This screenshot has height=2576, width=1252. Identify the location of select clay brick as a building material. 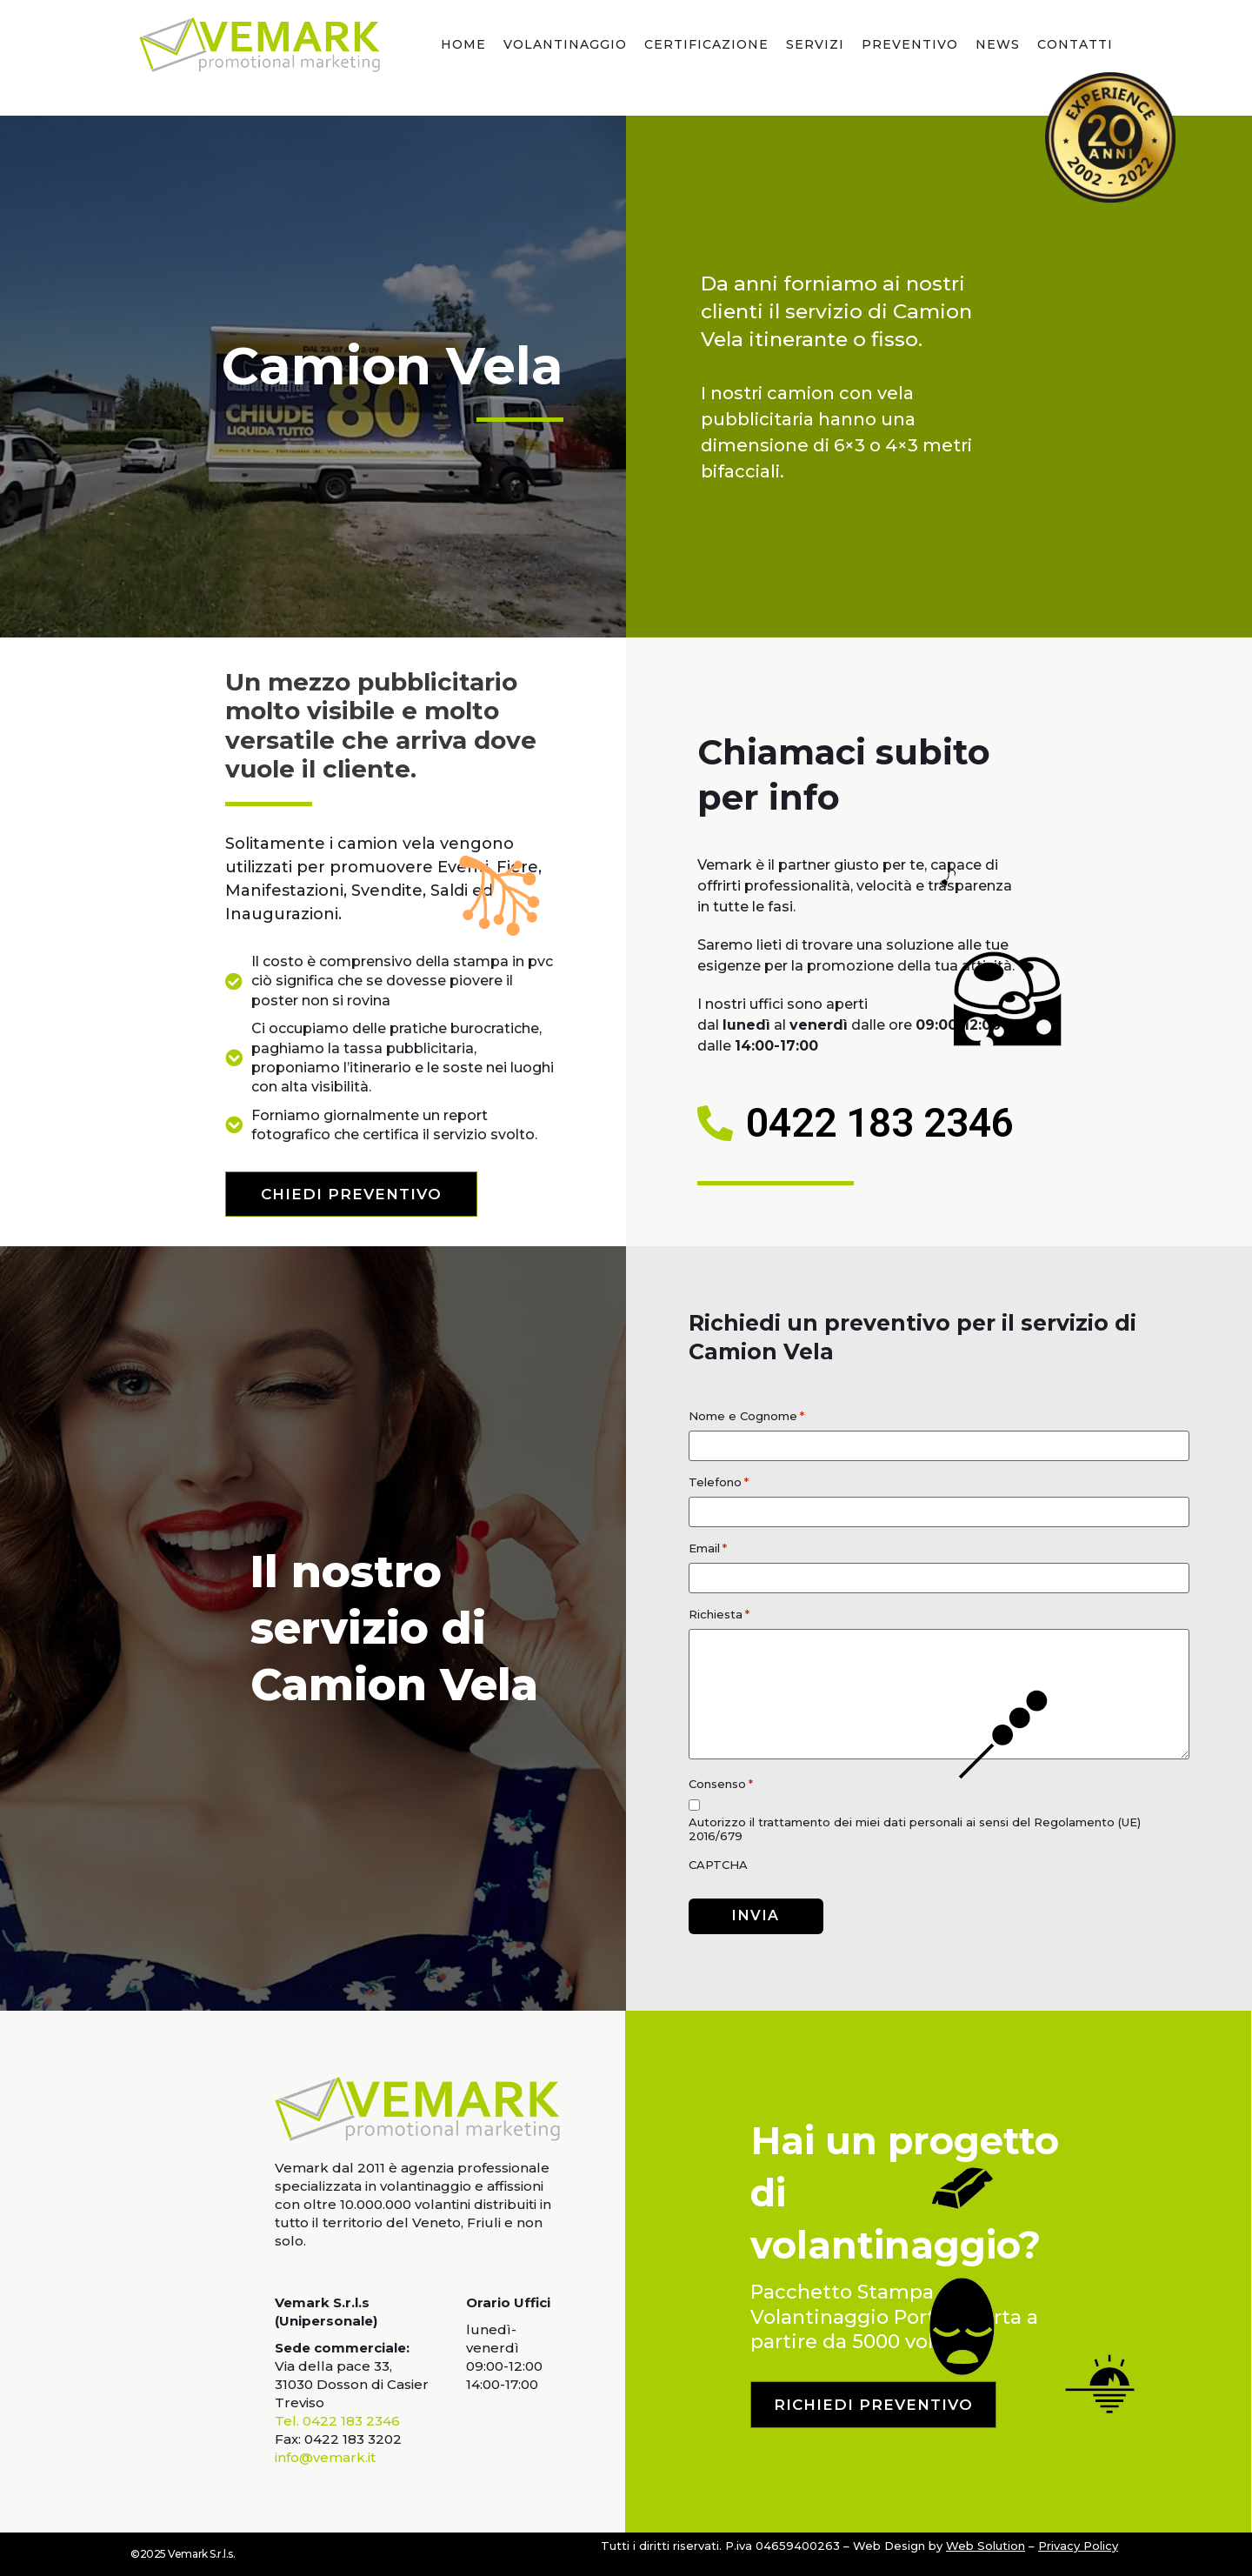
(962, 2188).